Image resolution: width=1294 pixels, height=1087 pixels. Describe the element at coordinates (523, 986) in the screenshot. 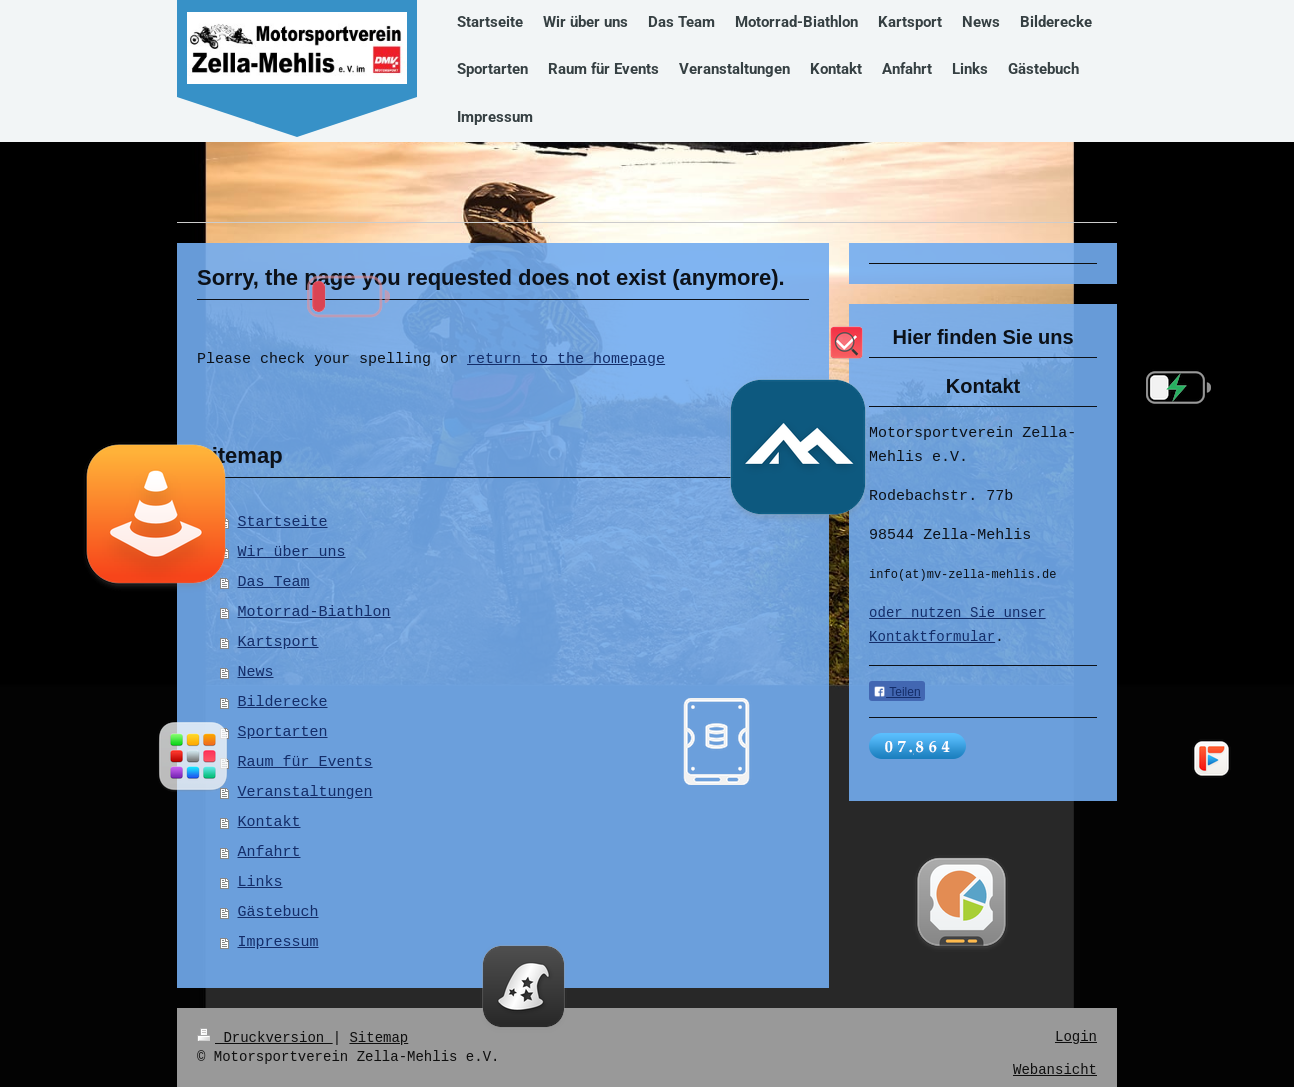

I see `open ImageMagick display application` at that location.